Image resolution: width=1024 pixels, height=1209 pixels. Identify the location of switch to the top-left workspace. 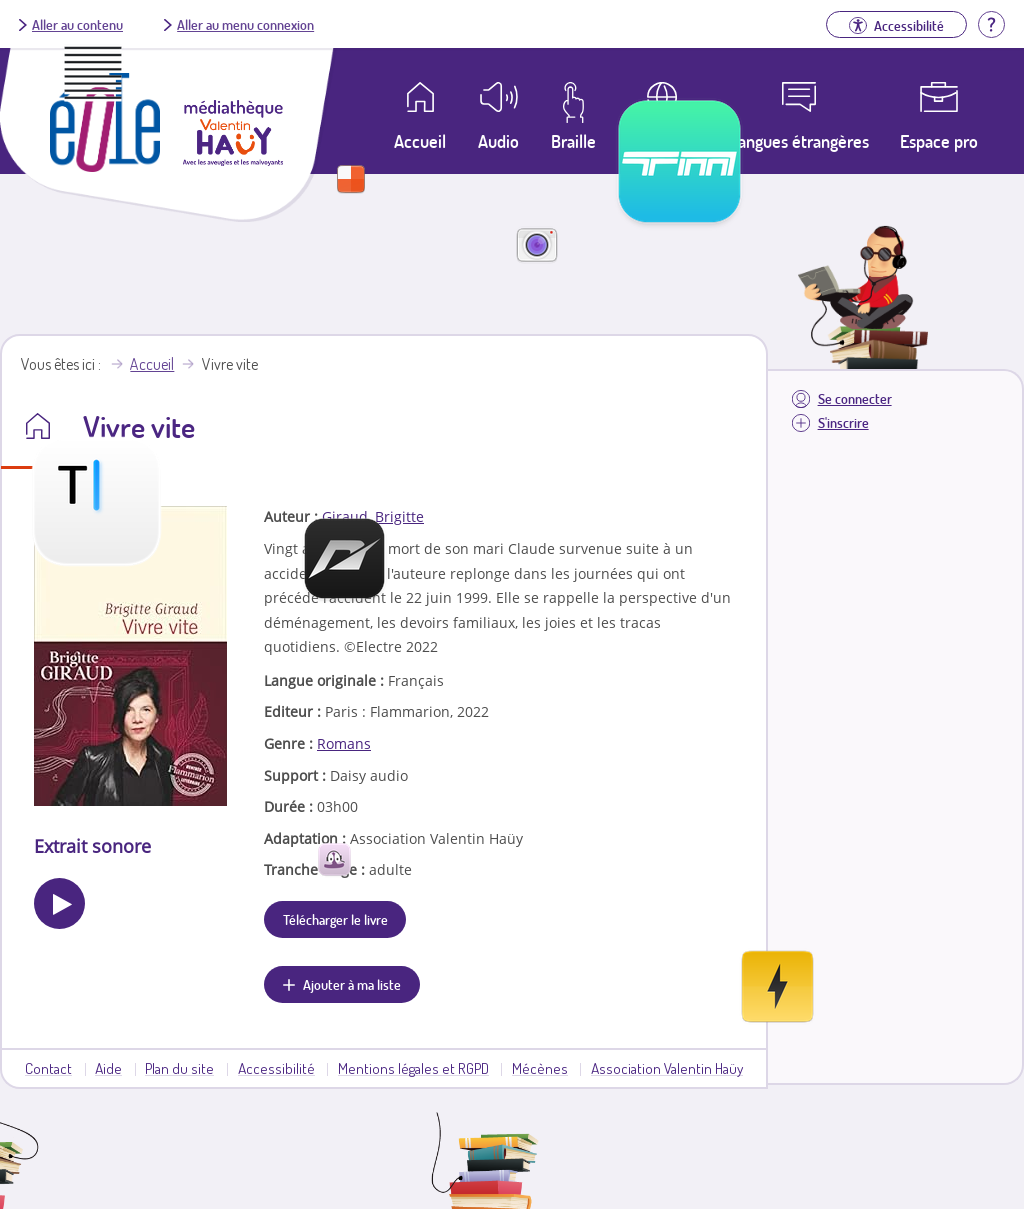
(351, 179).